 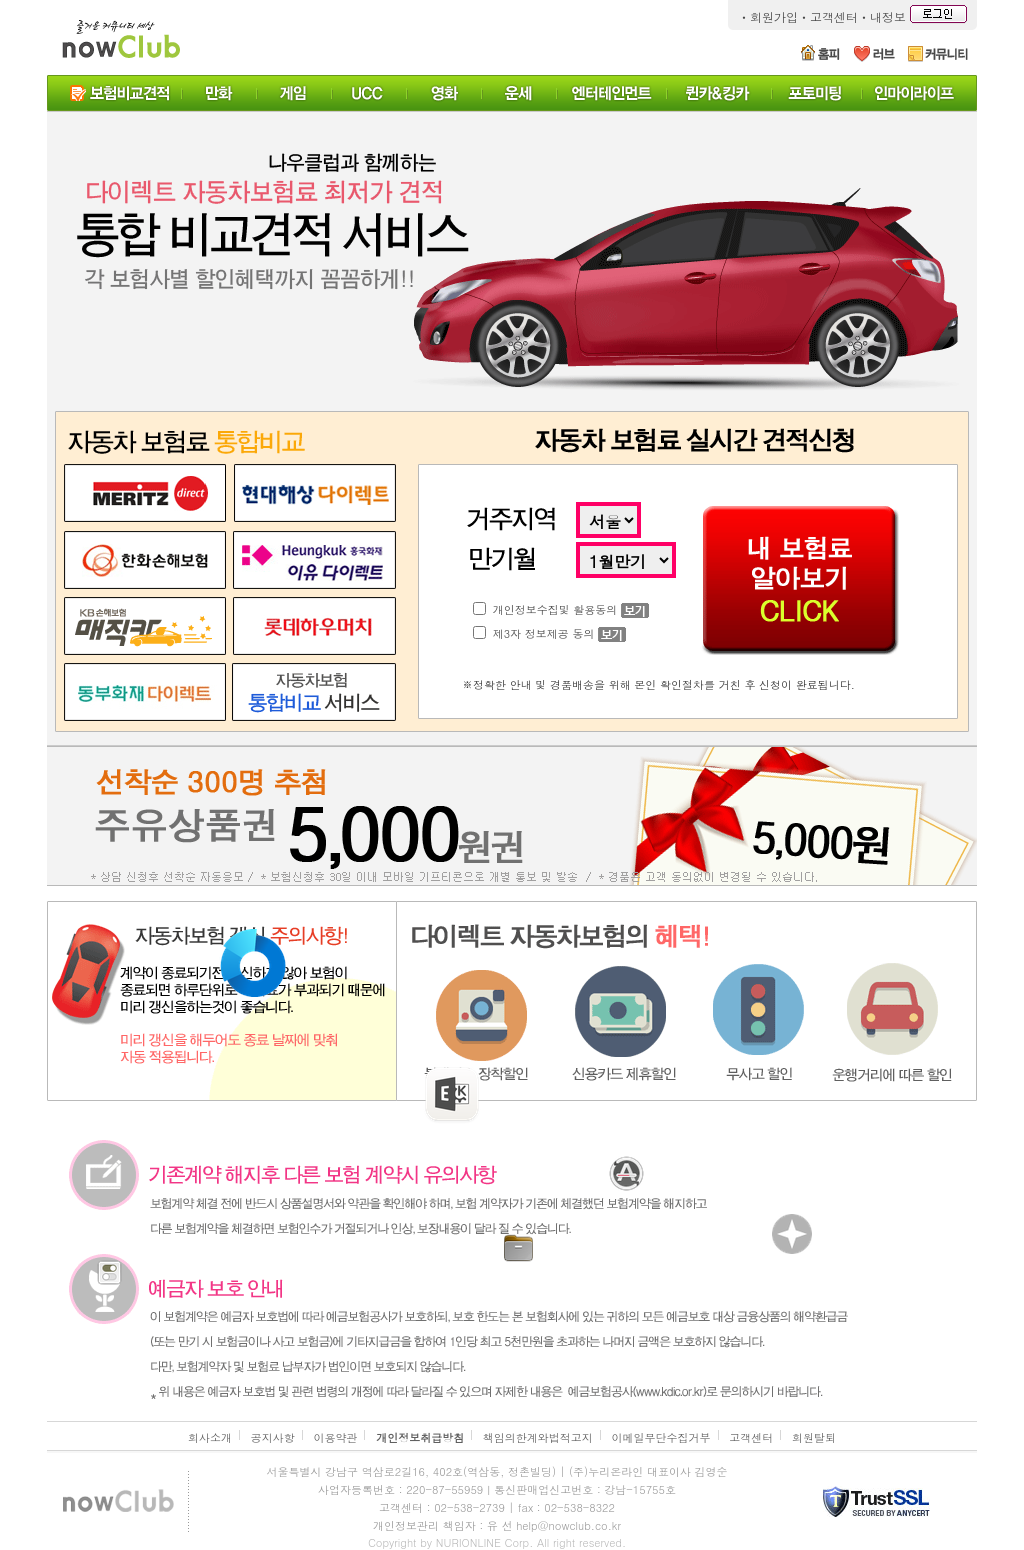 What do you see at coordinates (792, 1234) in the screenshot?
I see `remove trust from a bluetooth device` at bounding box center [792, 1234].